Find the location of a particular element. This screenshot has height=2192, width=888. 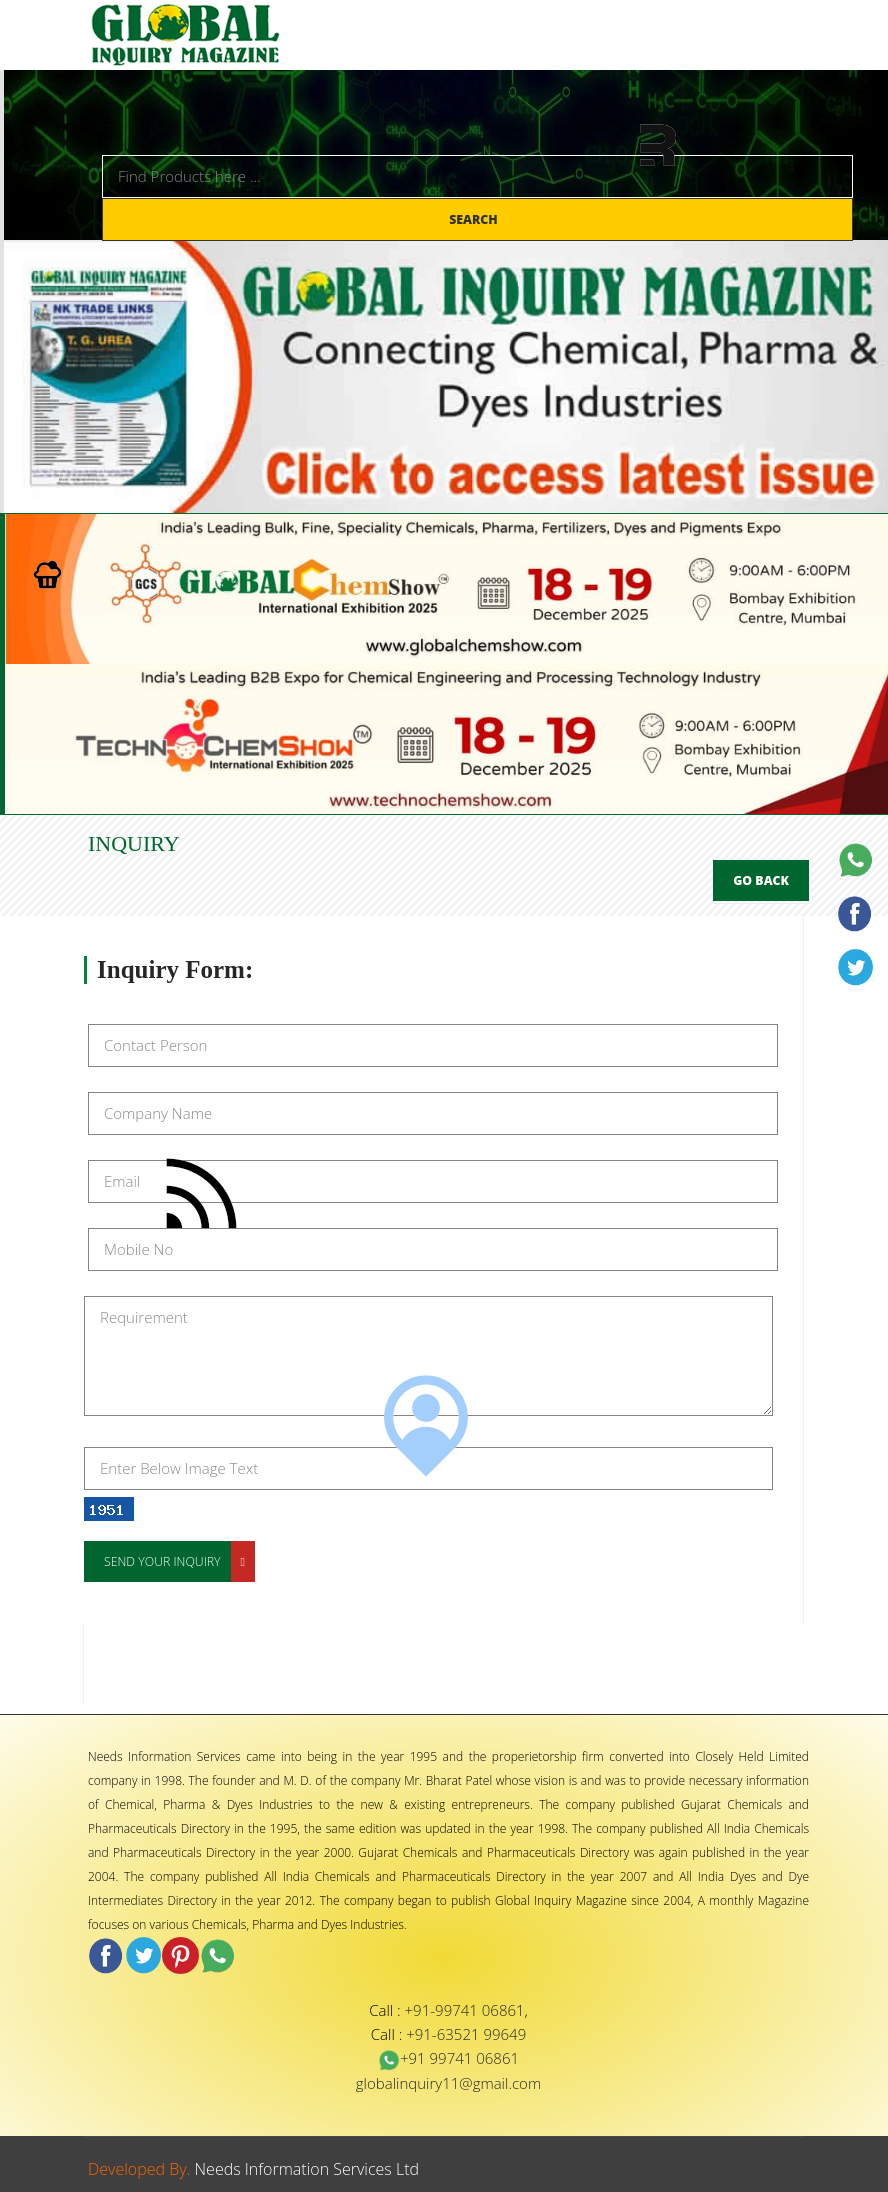

view a user's location on the map is located at coordinates (426, 1422).